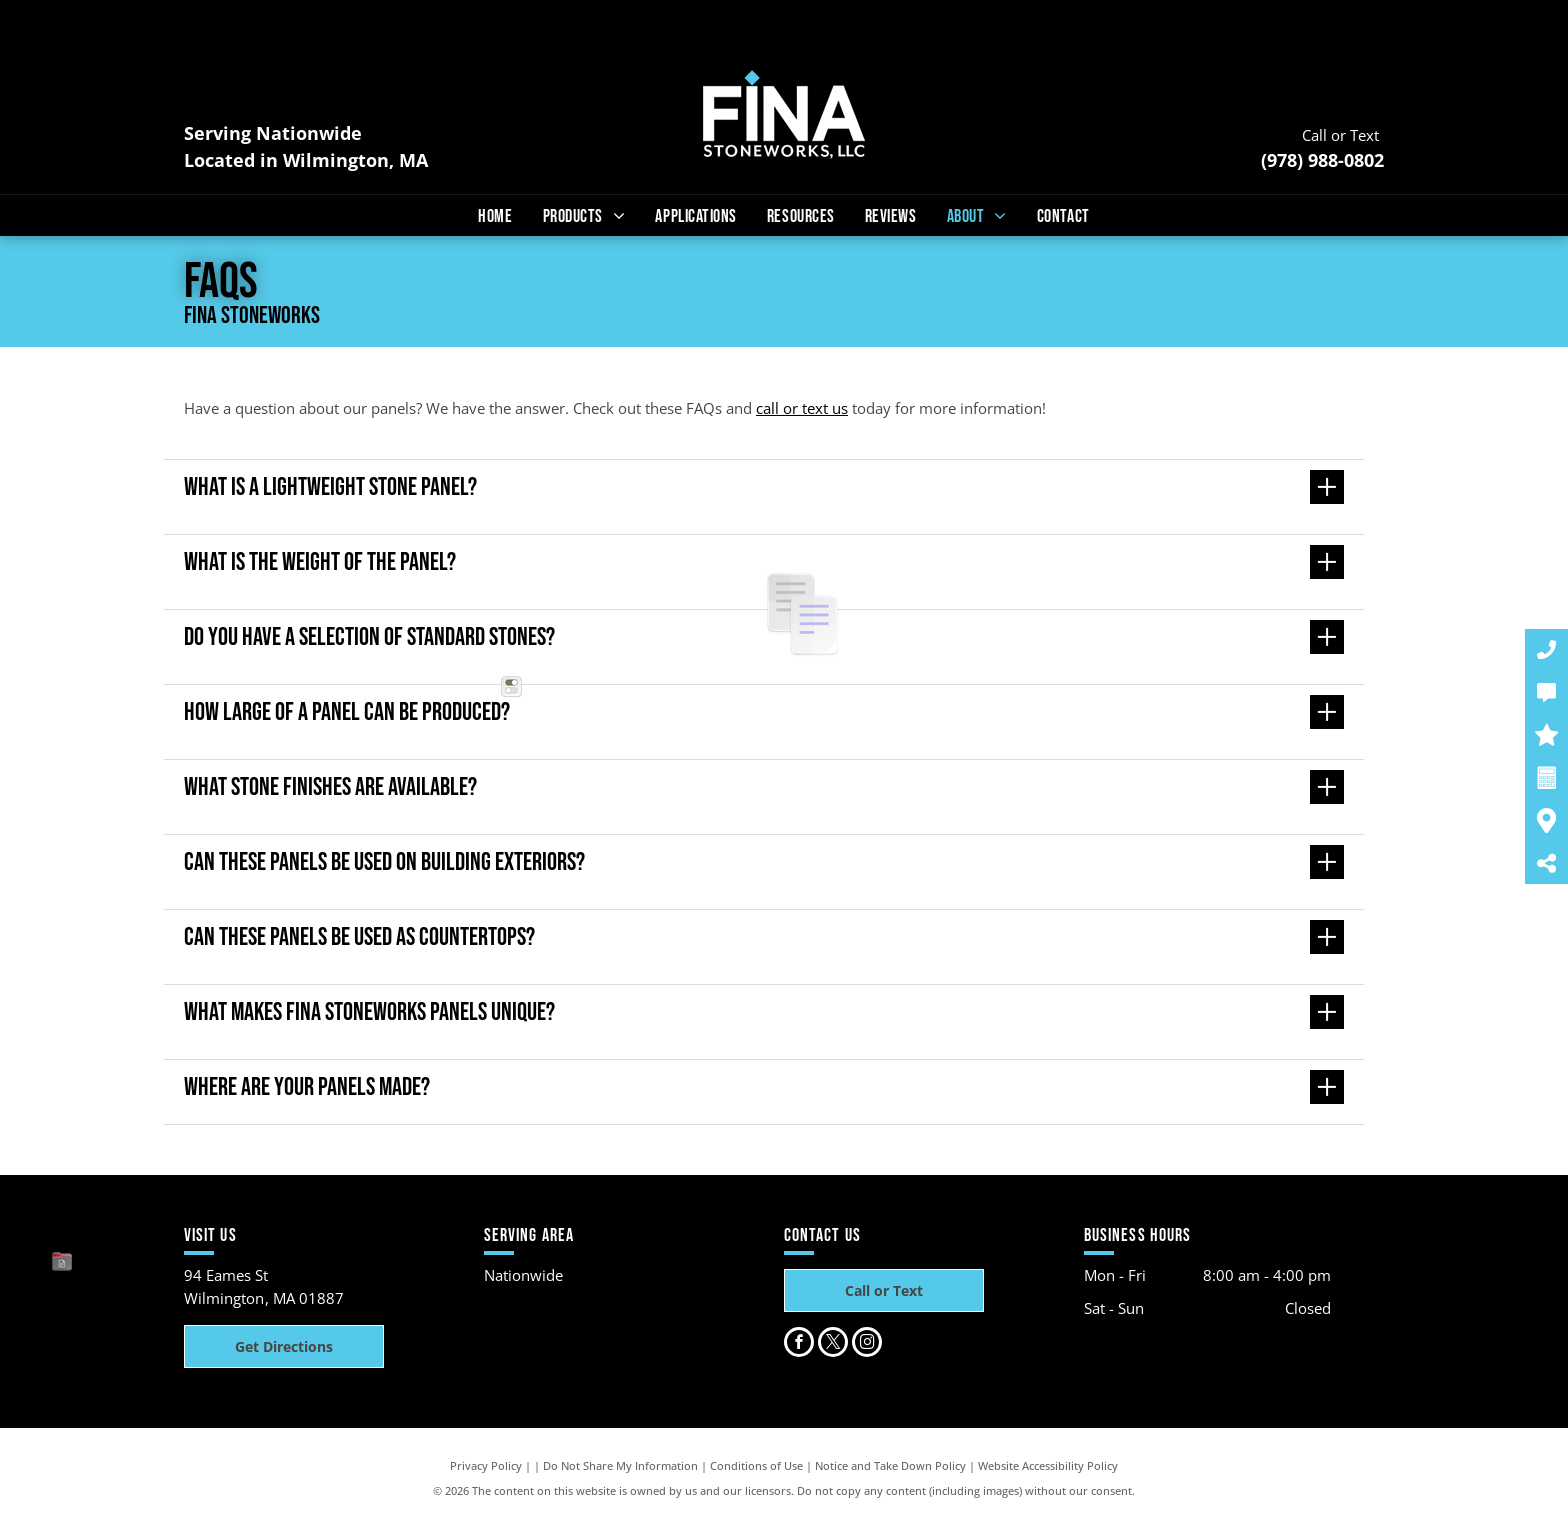 Image resolution: width=1568 pixels, height=1513 pixels. What do you see at coordinates (62, 1261) in the screenshot?
I see `open your documents folder` at bounding box center [62, 1261].